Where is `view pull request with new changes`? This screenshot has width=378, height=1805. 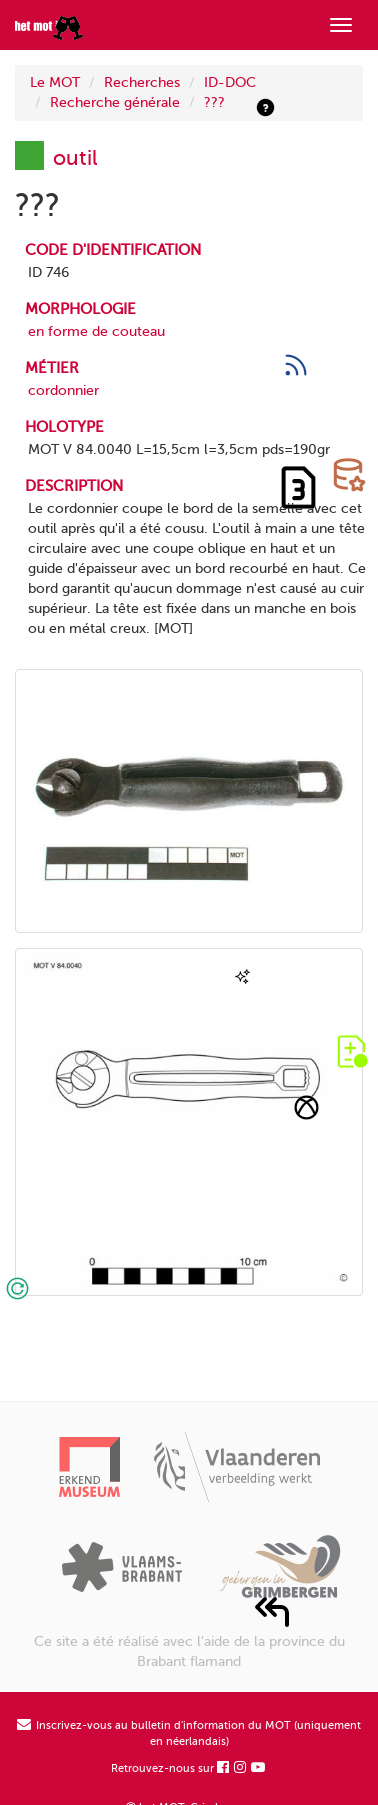
view pull request with new changes is located at coordinates (351, 1051).